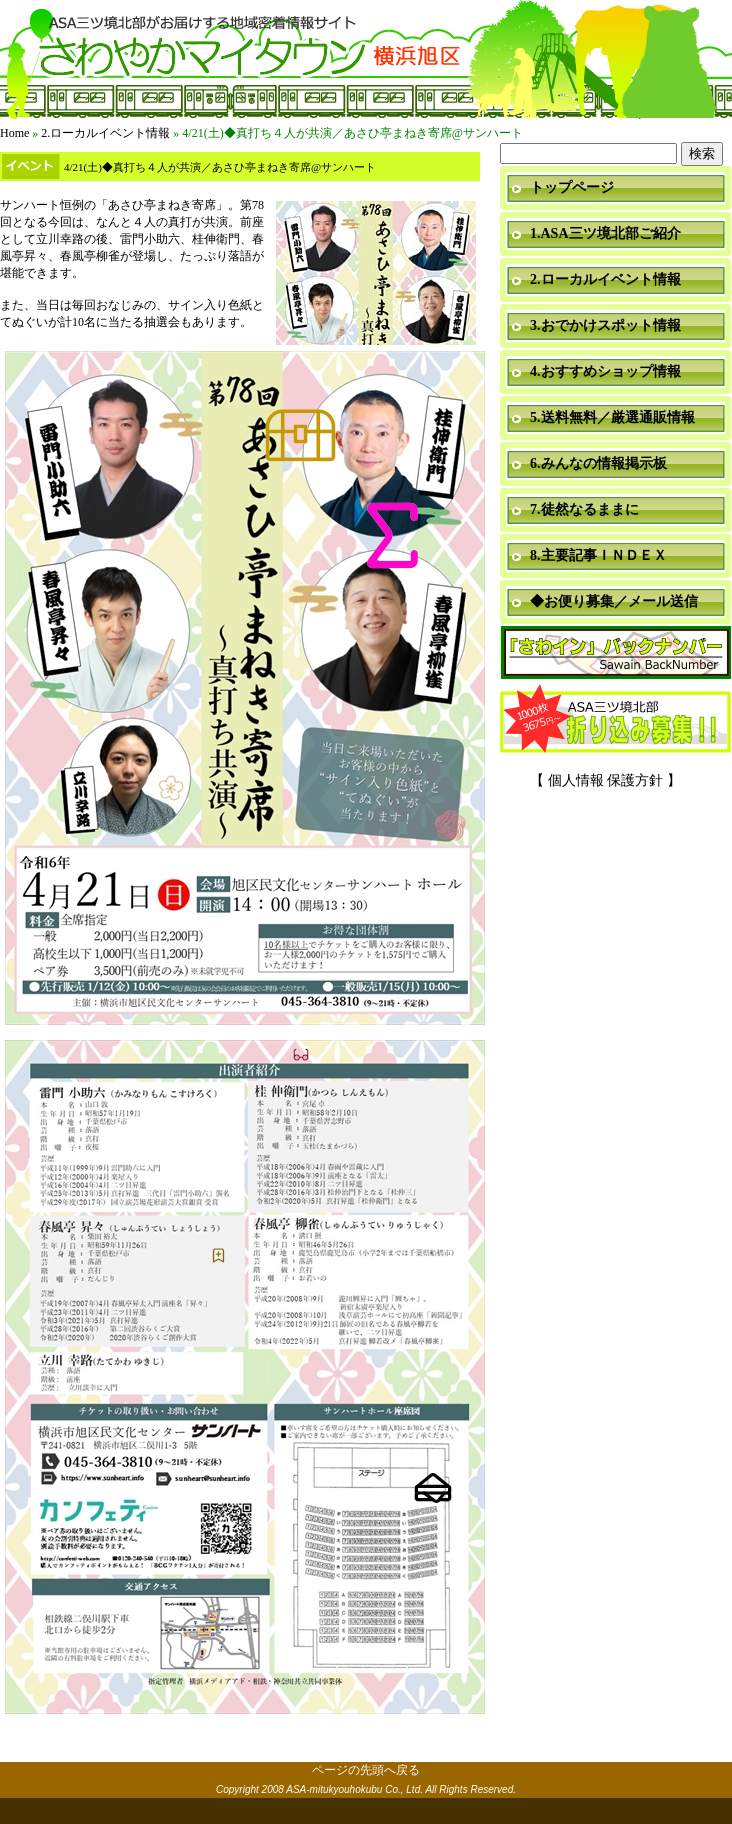  I want to click on access your rewards or collectibles, so click(300, 436).